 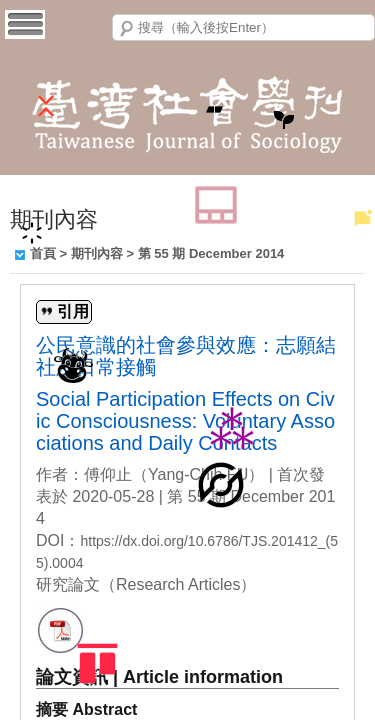 What do you see at coordinates (221, 485) in the screenshot?
I see `launch honor of kings game` at bounding box center [221, 485].